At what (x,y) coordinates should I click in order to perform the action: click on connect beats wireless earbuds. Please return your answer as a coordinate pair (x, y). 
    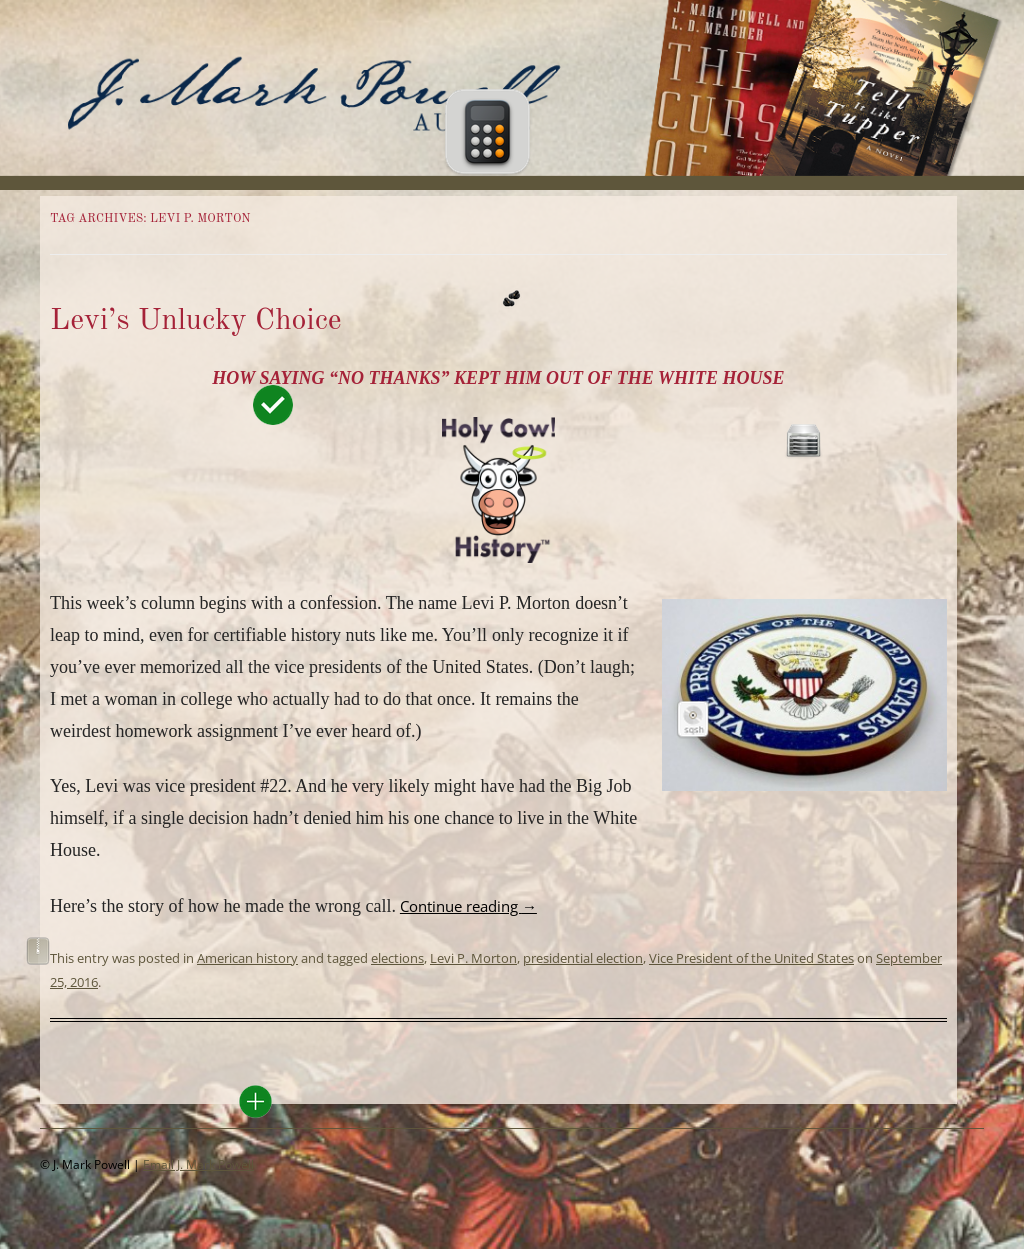
    Looking at the image, I should click on (511, 298).